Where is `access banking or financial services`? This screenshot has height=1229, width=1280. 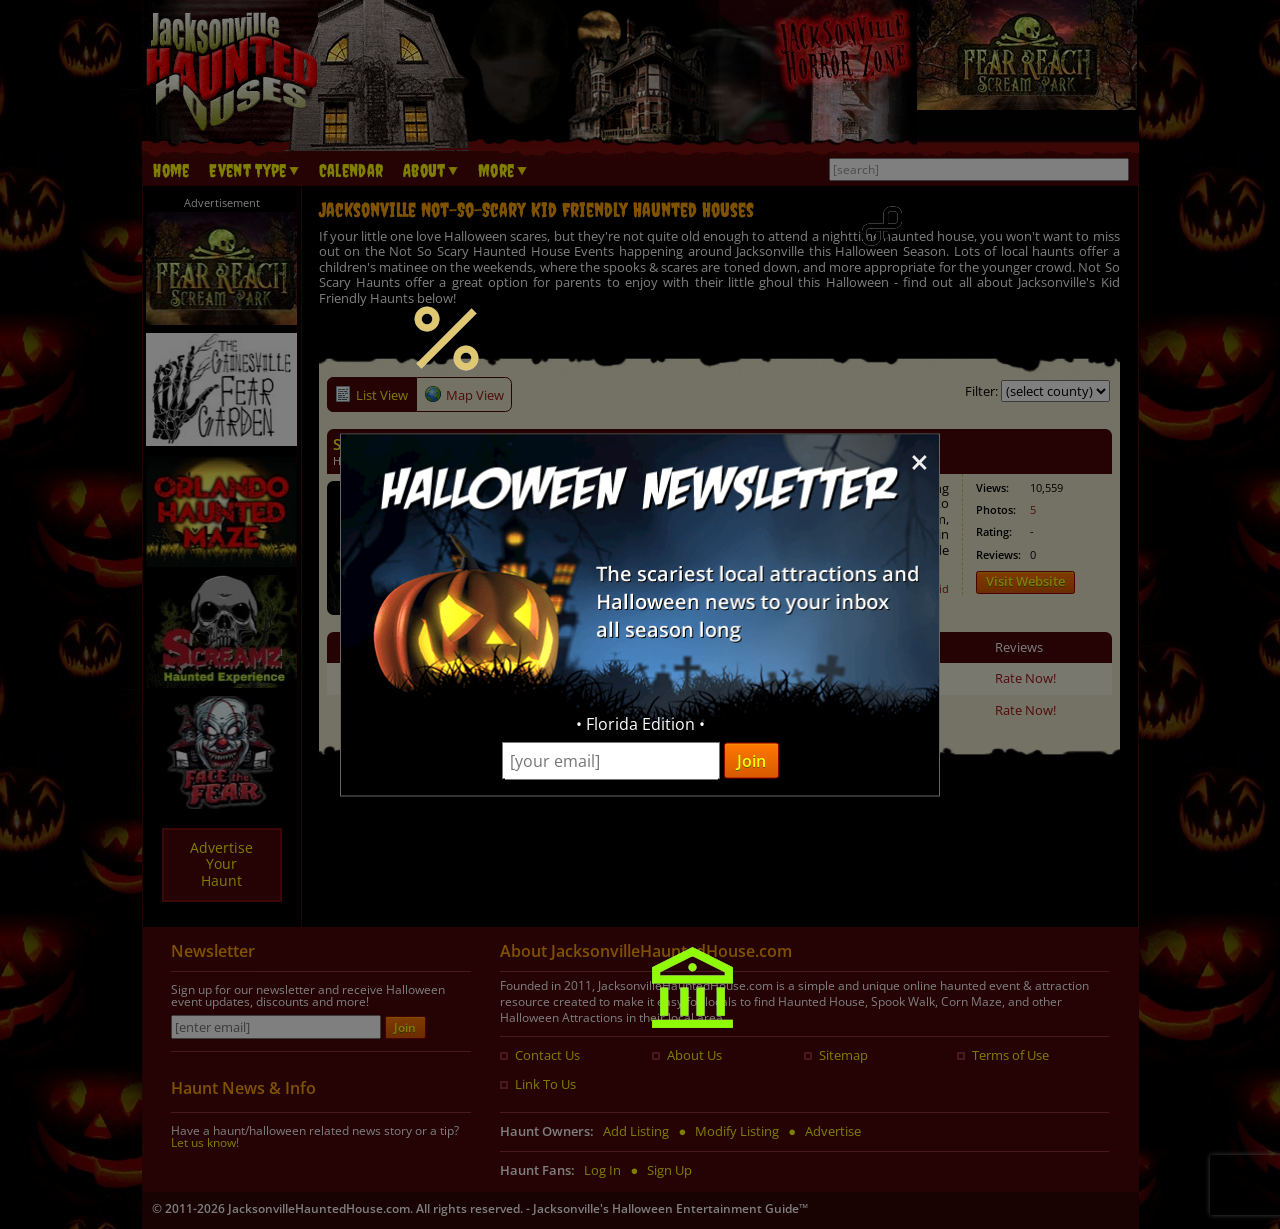 access banking or financial services is located at coordinates (692, 987).